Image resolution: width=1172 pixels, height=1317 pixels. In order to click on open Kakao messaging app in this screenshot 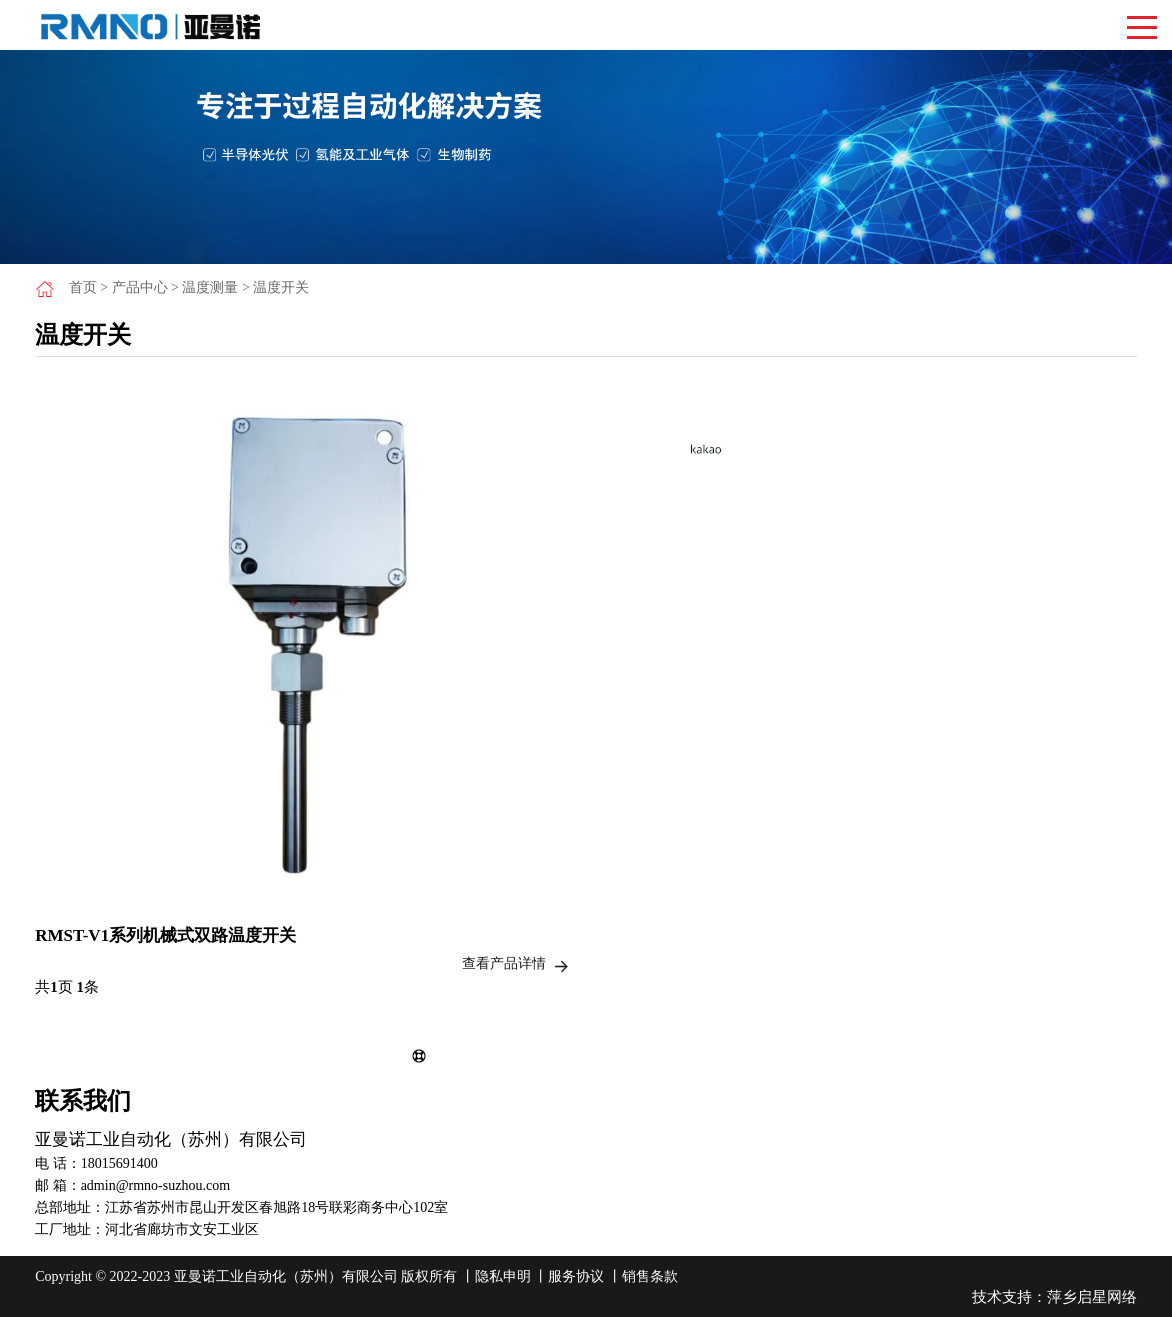, I will do `click(706, 449)`.